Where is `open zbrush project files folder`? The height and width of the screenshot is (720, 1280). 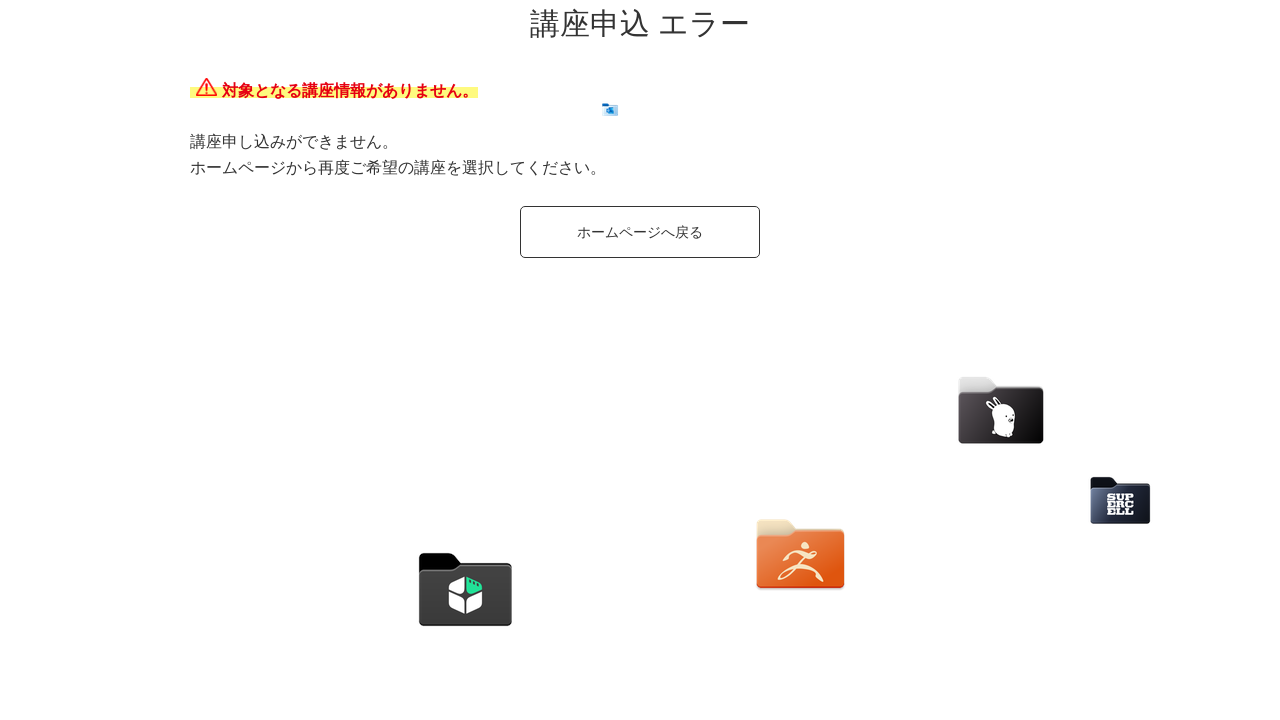
open zbrush project files folder is located at coordinates (800, 556).